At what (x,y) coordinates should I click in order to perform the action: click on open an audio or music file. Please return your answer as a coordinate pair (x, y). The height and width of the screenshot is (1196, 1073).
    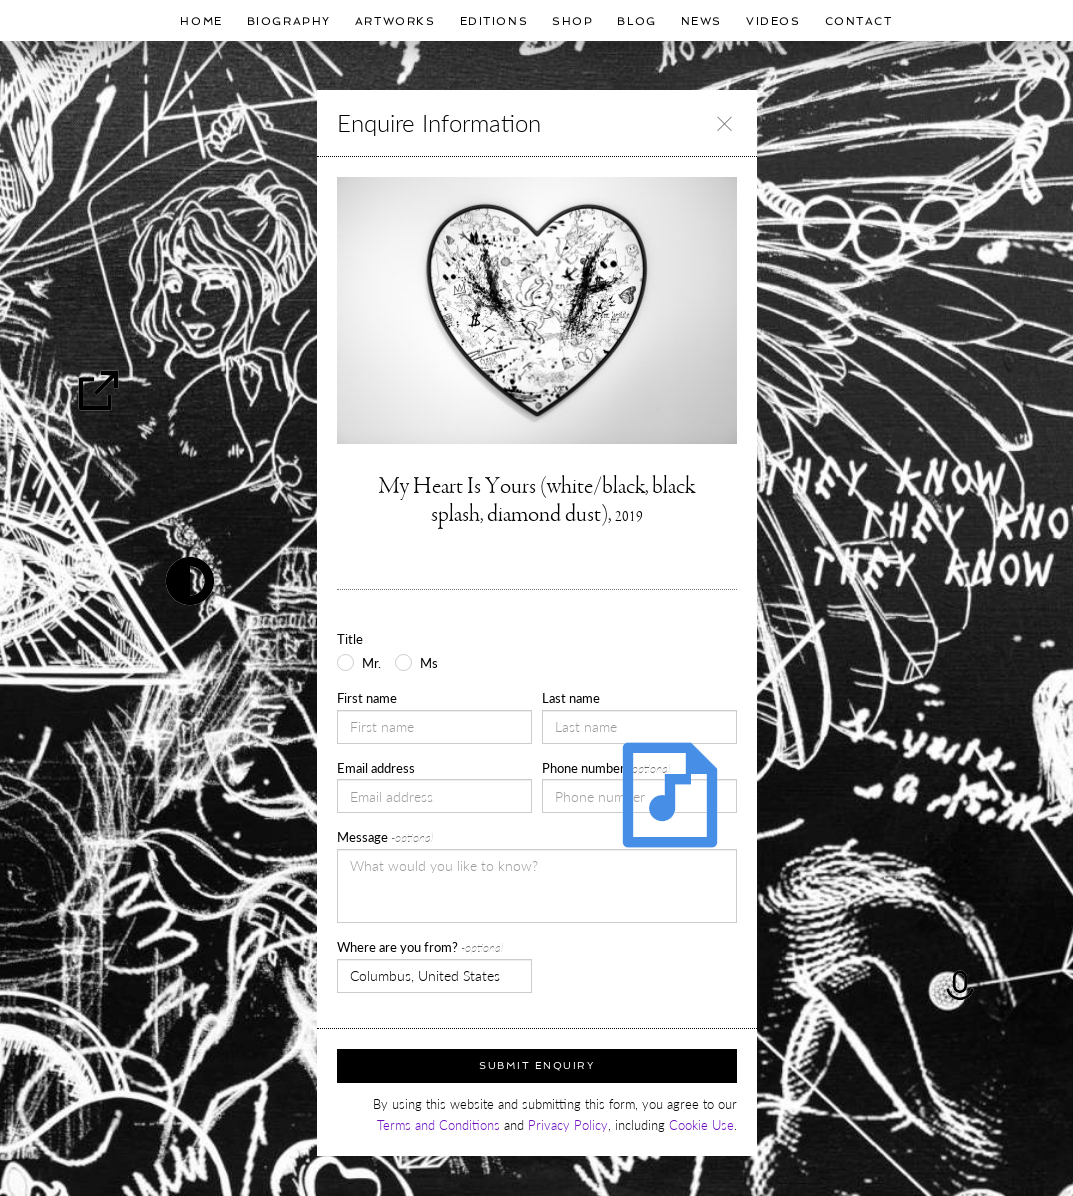
    Looking at the image, I should click on (670, 795).